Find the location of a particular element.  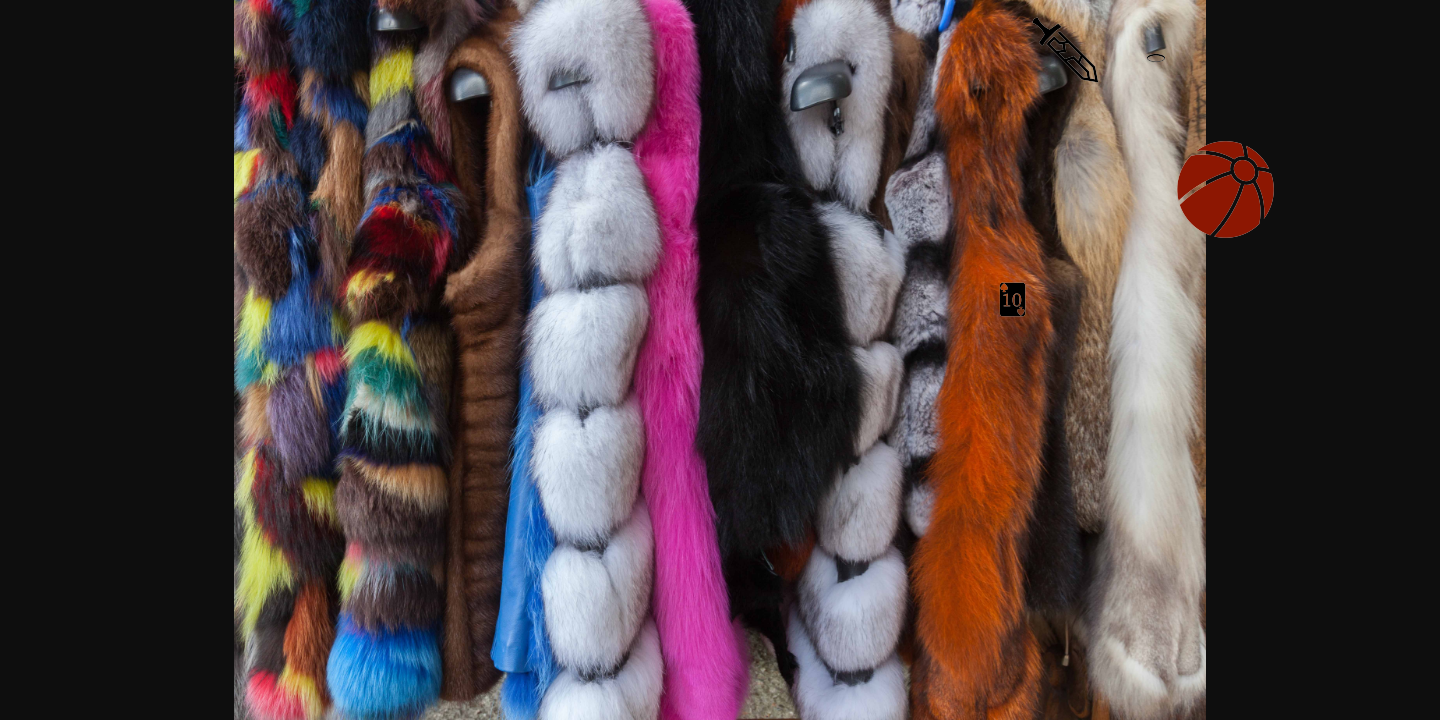

ten of spades playing card is located at coordinates (1012, 299).